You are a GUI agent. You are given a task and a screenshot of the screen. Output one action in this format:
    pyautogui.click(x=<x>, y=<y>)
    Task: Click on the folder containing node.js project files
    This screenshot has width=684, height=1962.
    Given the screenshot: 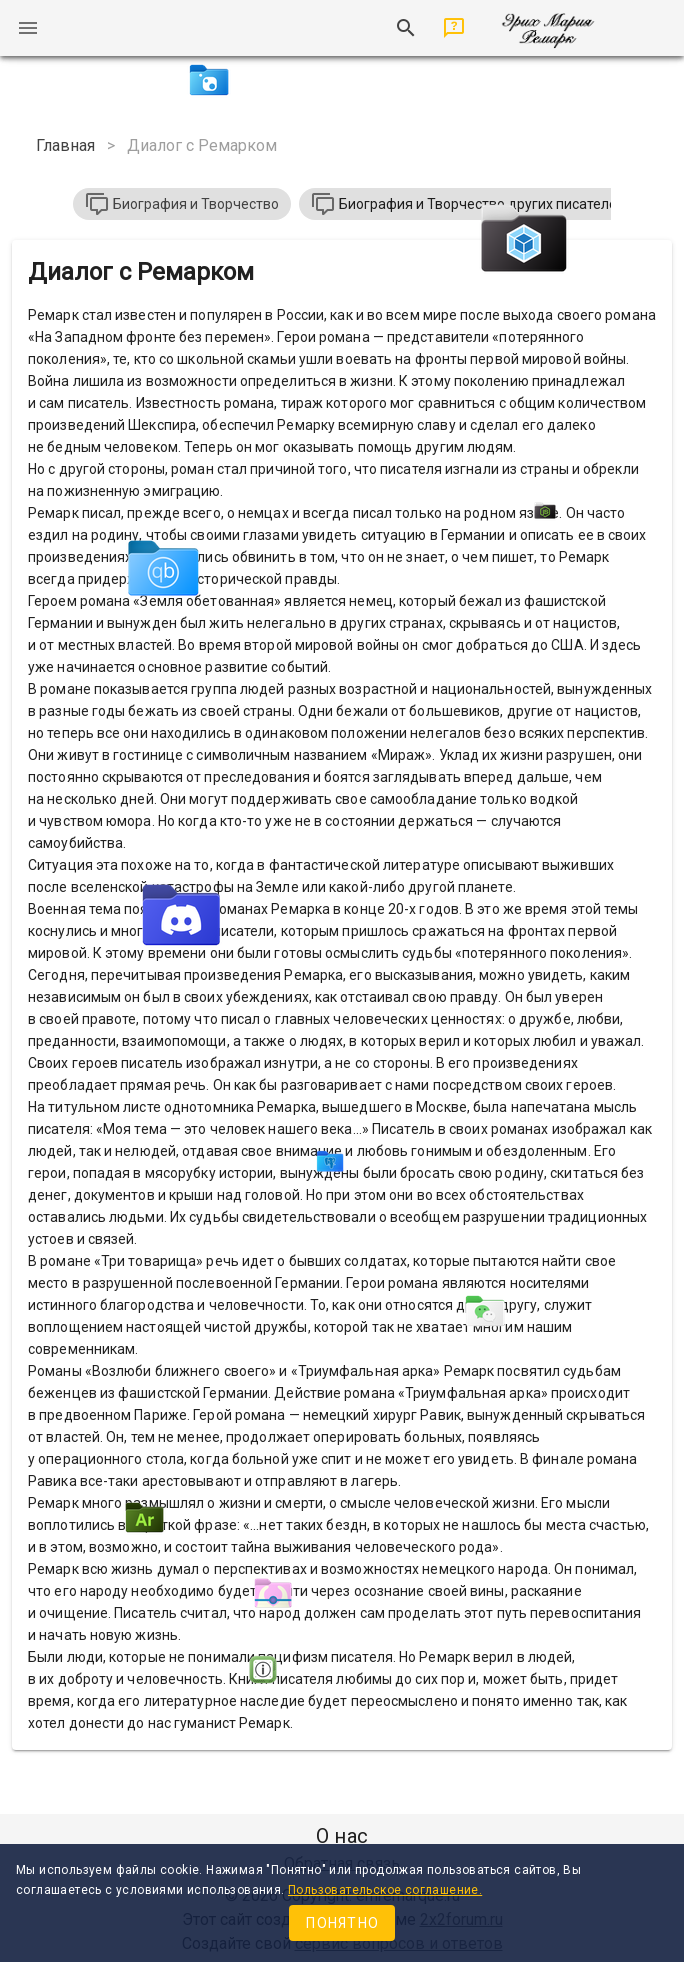 What is the action you would take?
    pyautogui.click(x=545, y=511)
    